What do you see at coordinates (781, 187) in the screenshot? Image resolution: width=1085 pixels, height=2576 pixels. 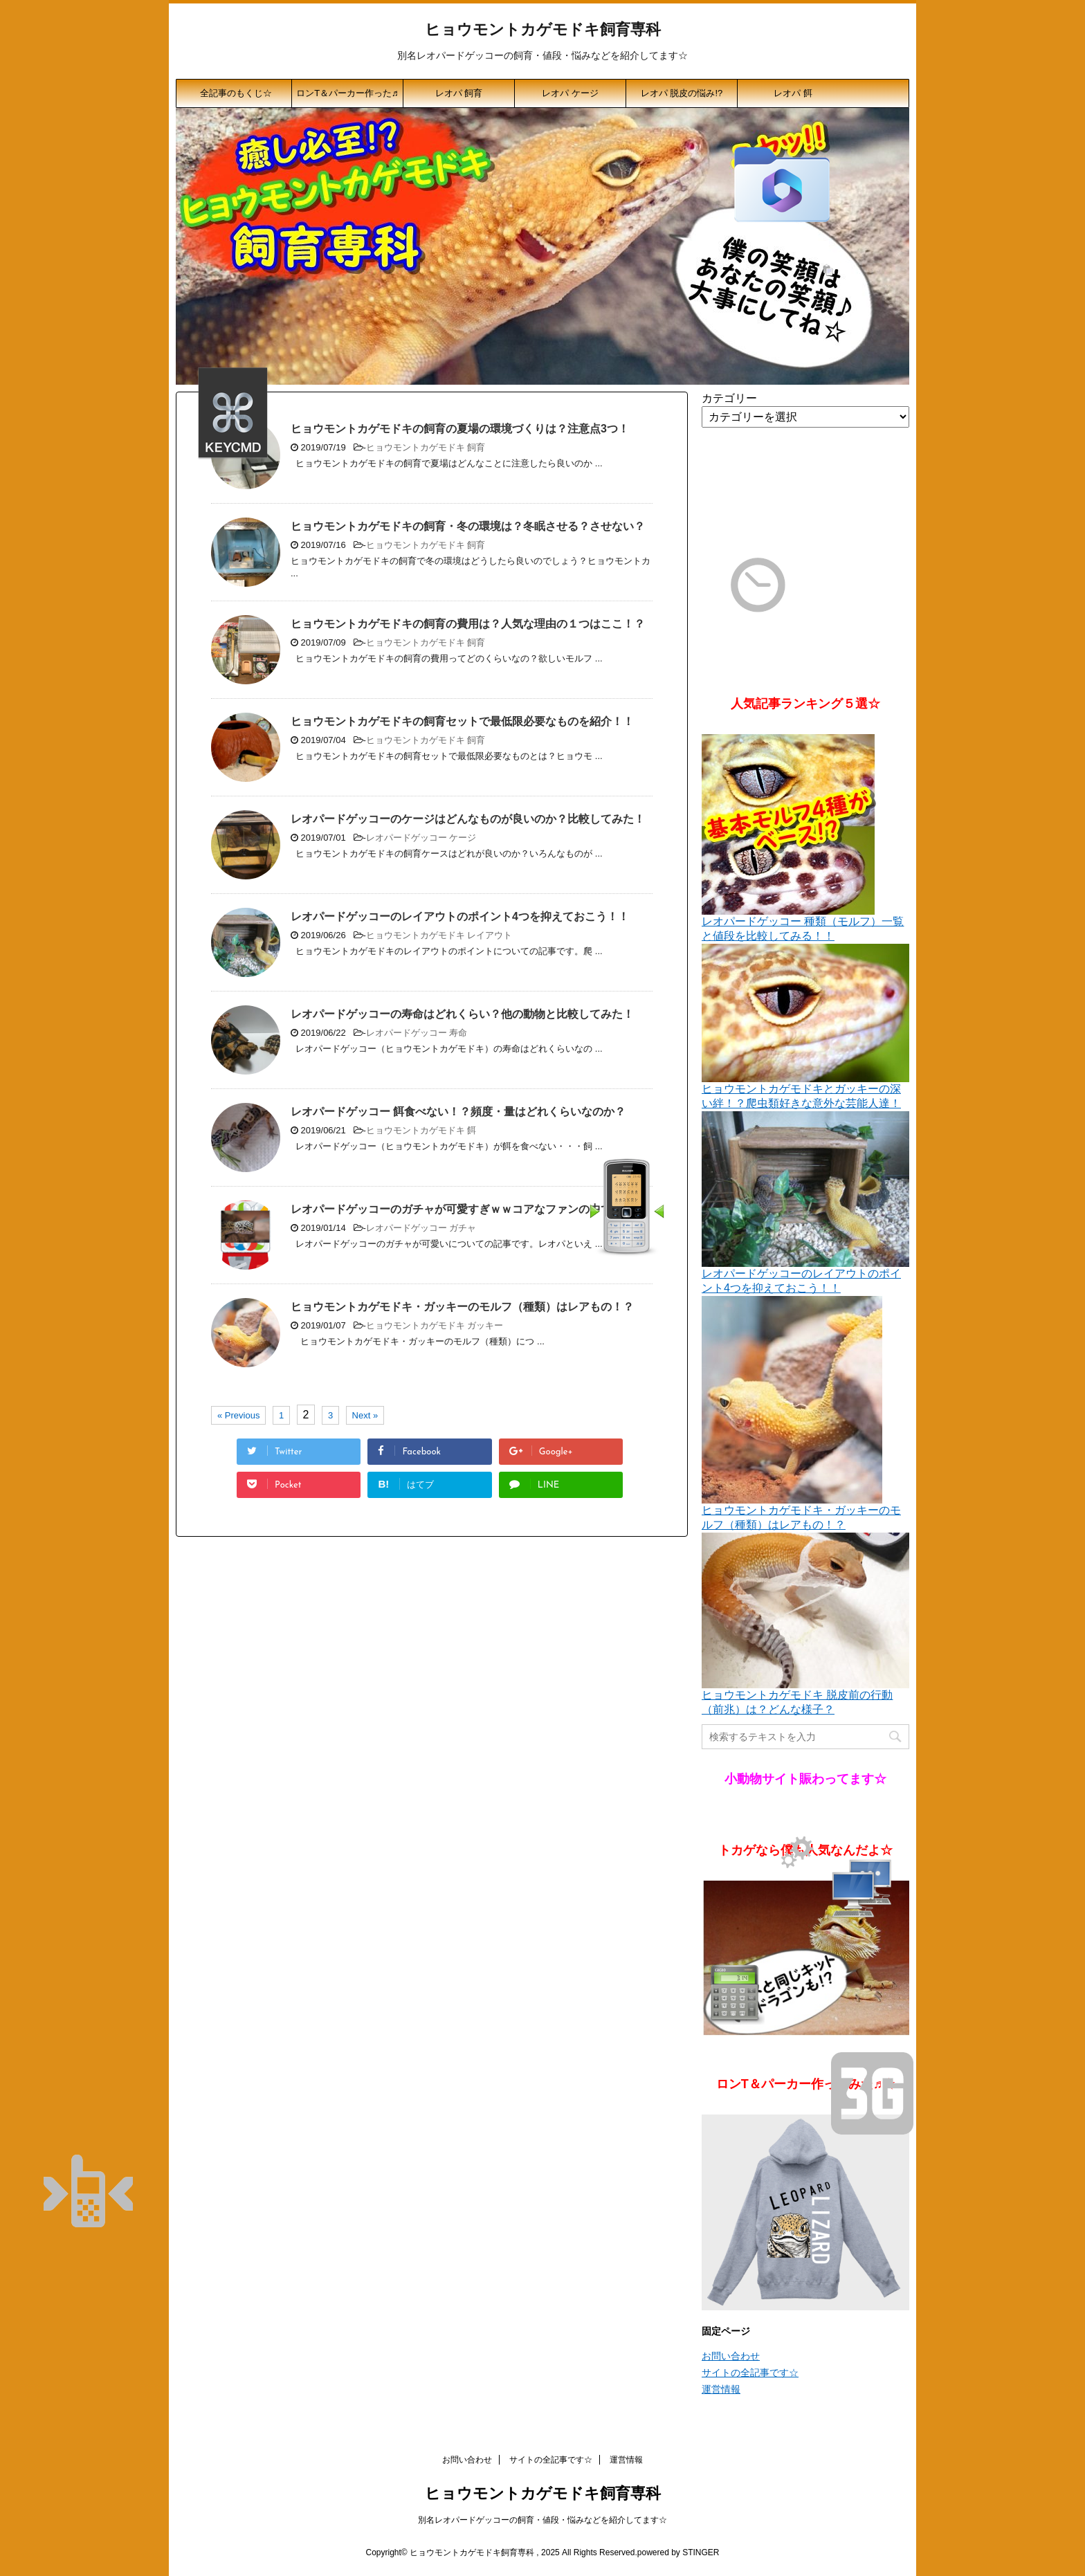 I see `open microsoft 365 files folder` at bounding box center [781, 187].